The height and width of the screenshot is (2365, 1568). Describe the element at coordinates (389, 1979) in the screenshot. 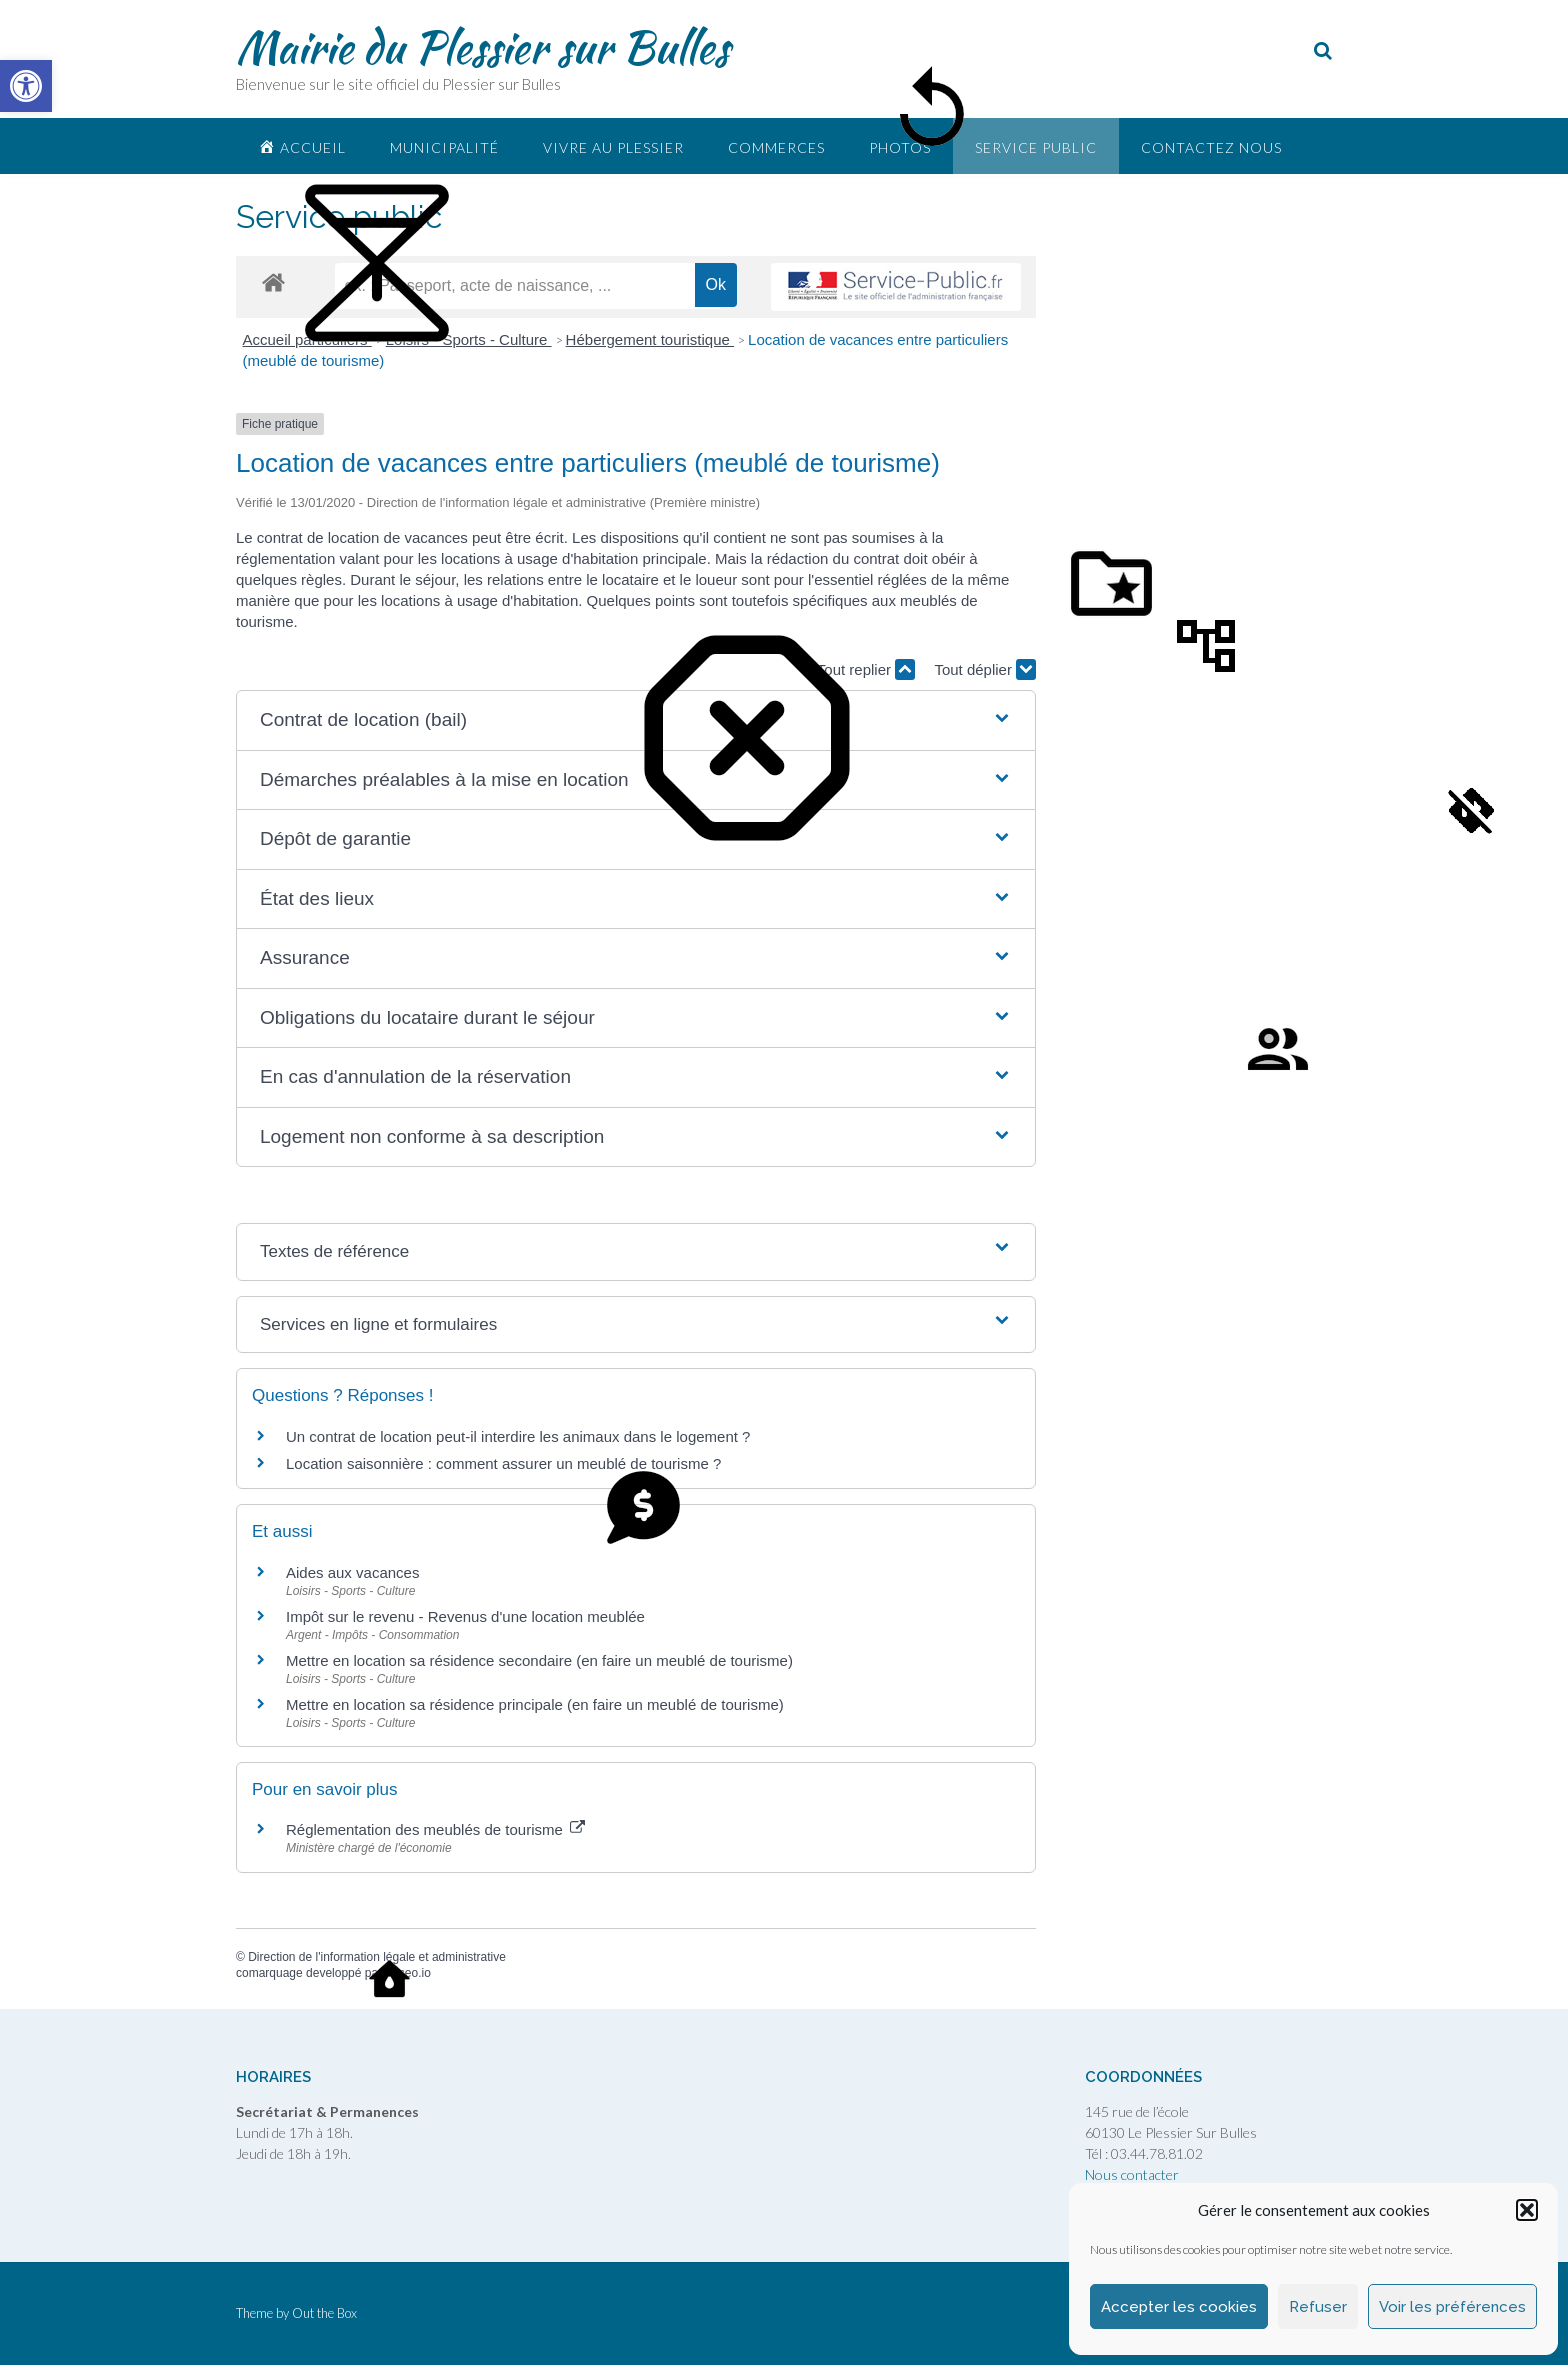

I see `indicates water damage or leak detected in home` at that location.